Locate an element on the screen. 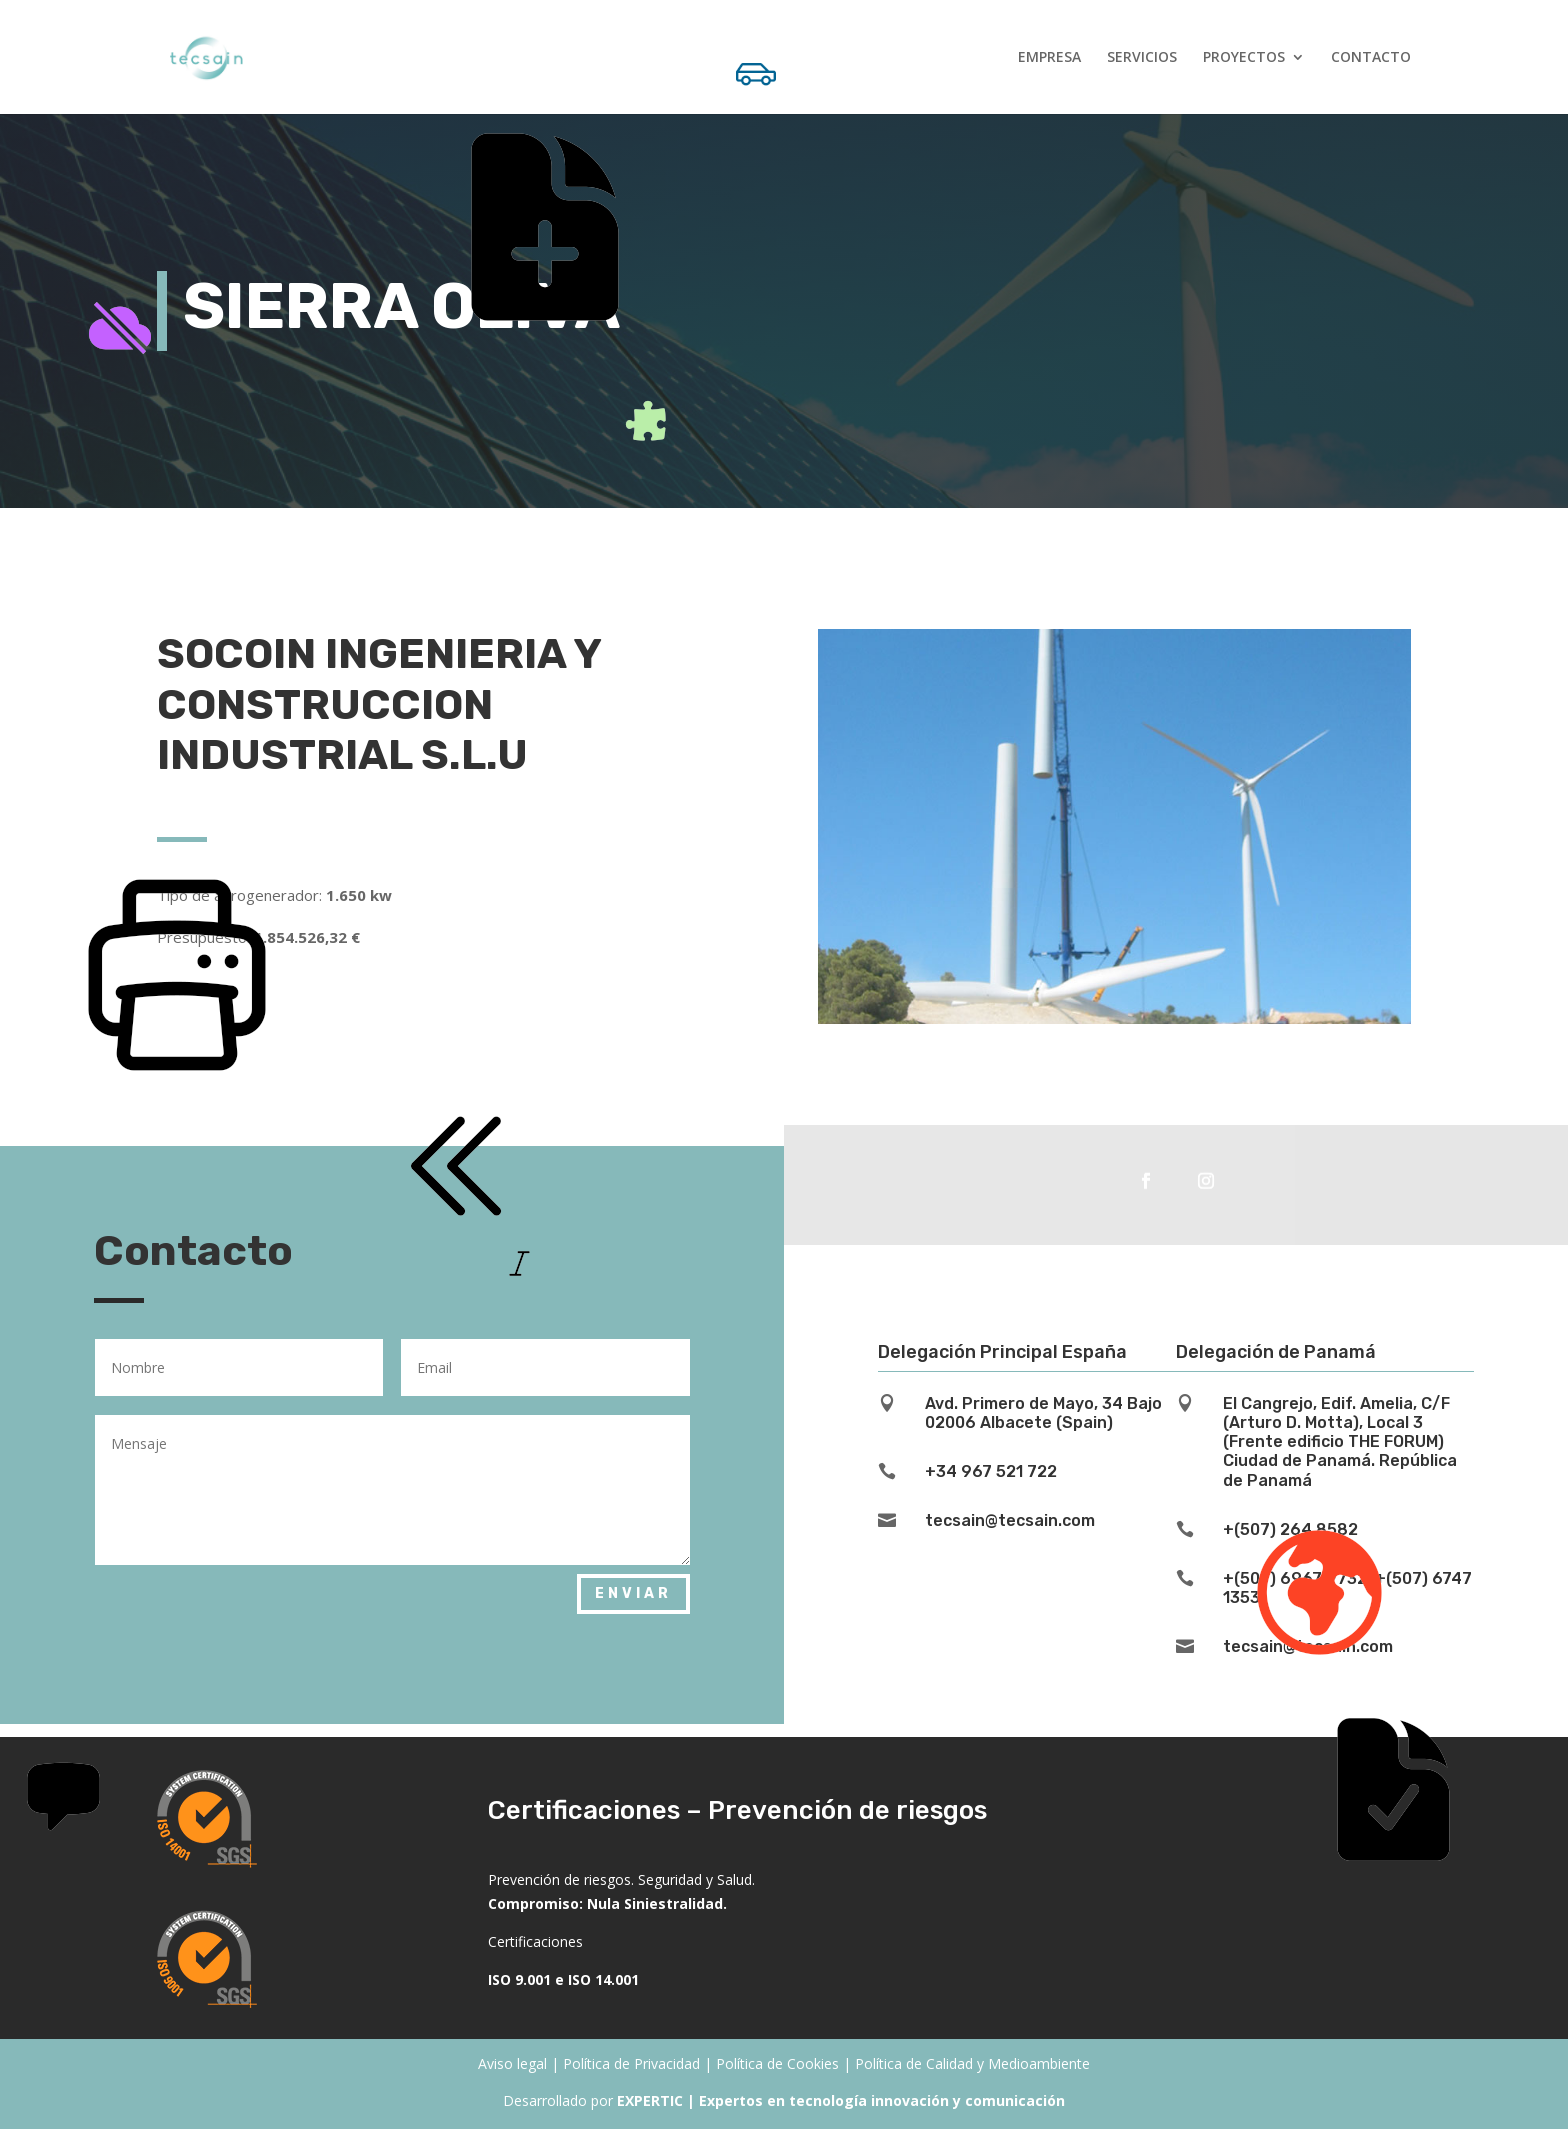 This screenshot has width=1568, height=2129. switch to international or global settings is located at coordinates (1319, 1592).